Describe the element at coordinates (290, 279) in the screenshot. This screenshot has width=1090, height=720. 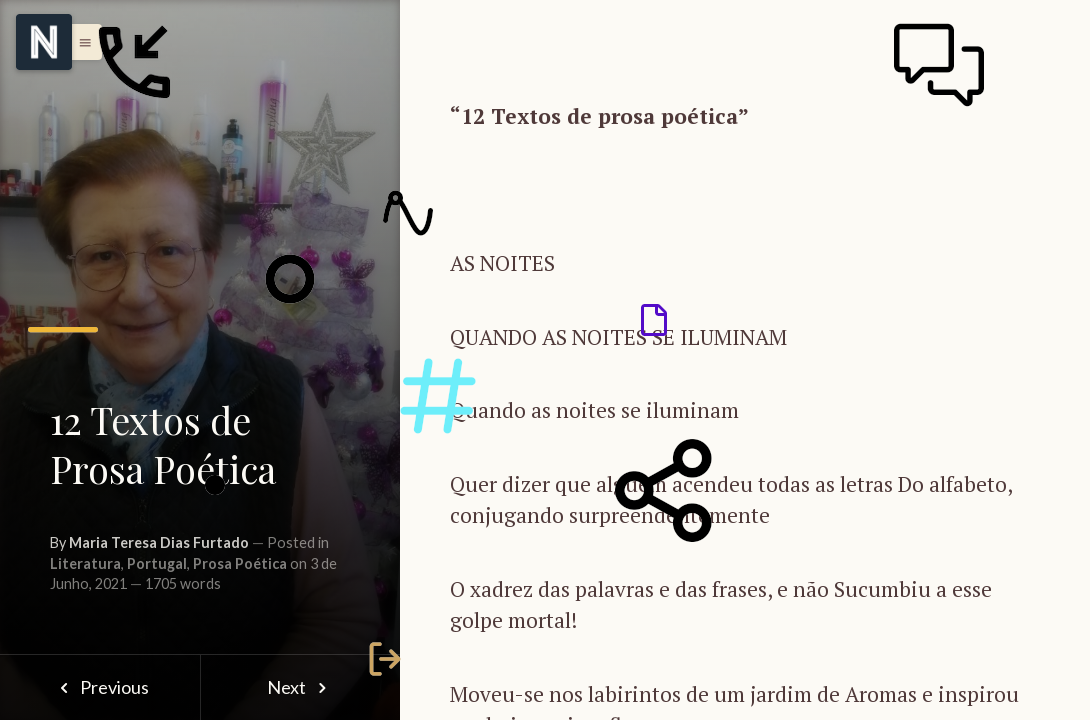
I see `indicates an unread notification or new item` at that location.